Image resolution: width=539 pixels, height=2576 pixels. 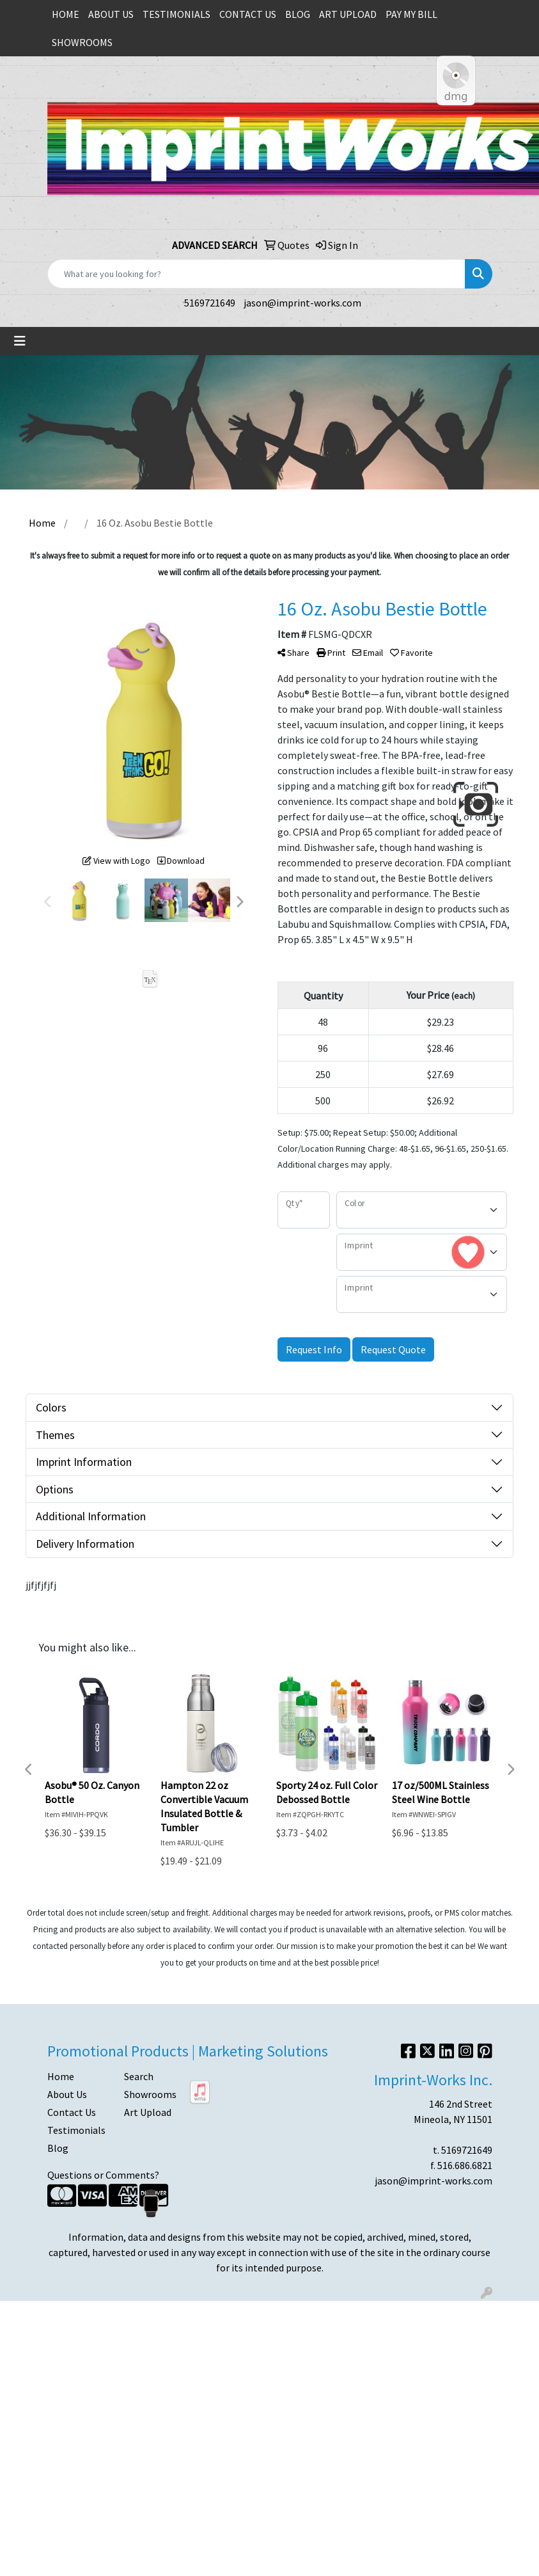 I want to click on manage connected Apple Watch device, so click(x=151, y=2204).